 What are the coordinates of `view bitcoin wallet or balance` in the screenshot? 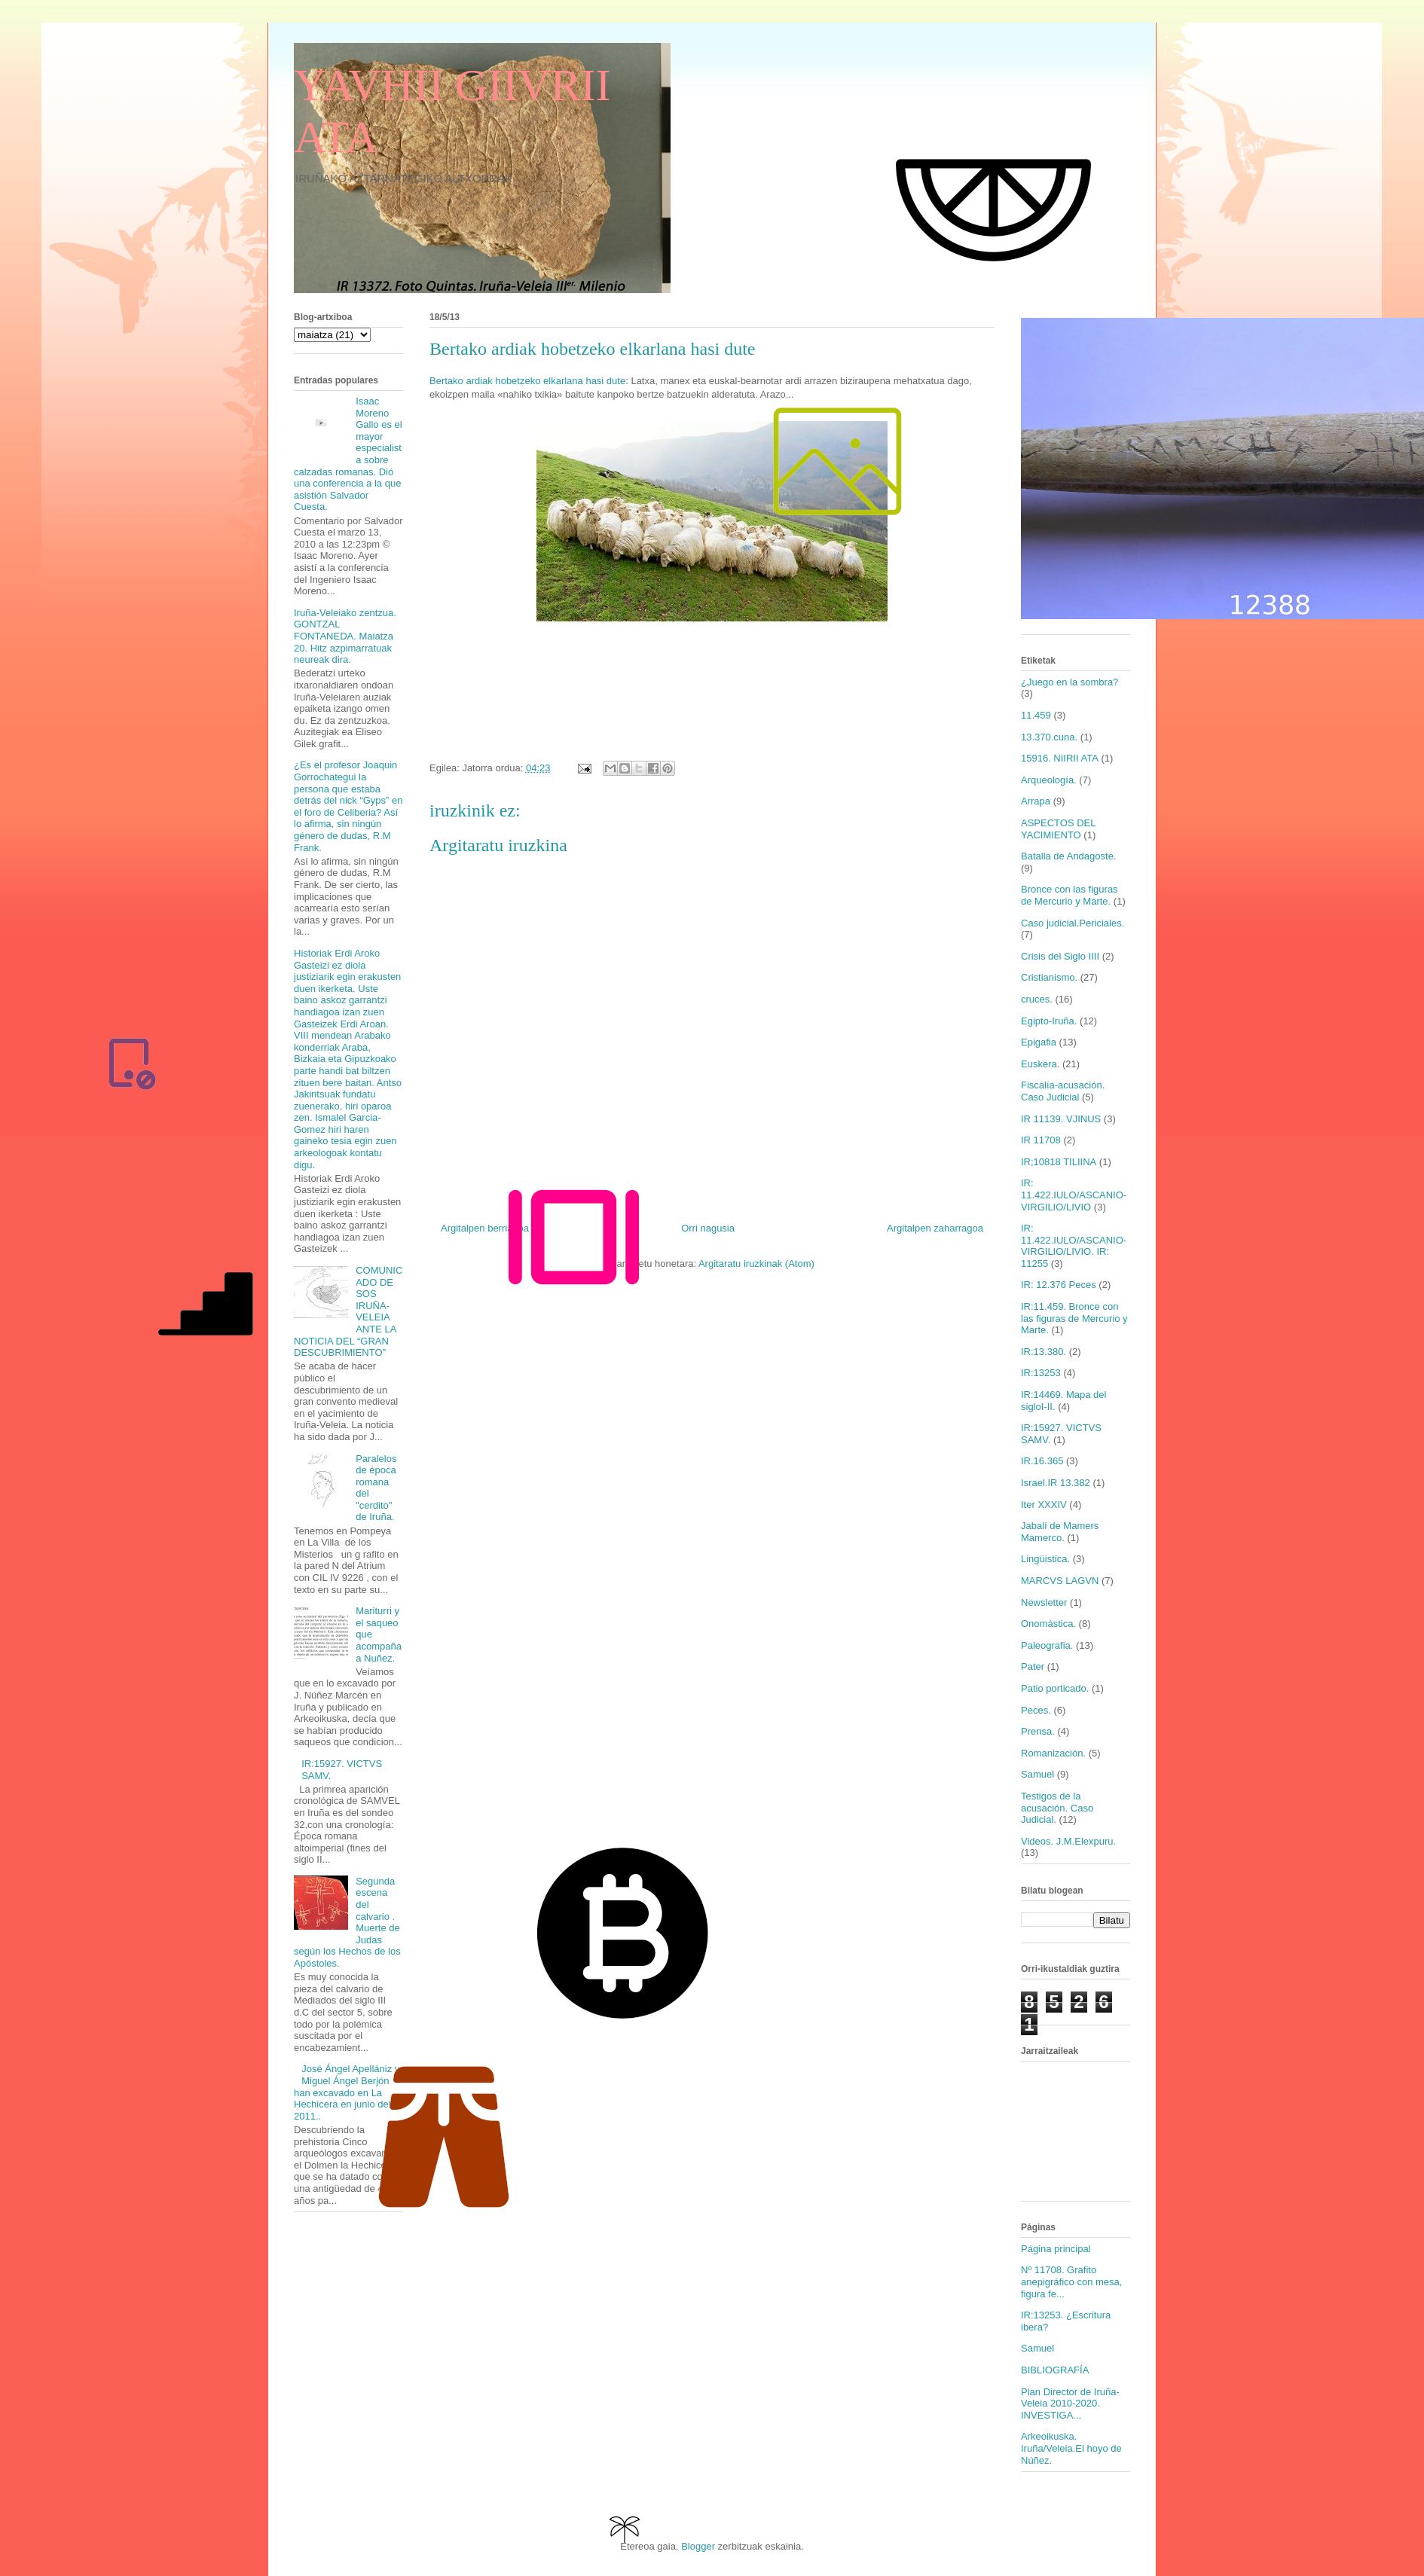 It's located at (616, 1933).